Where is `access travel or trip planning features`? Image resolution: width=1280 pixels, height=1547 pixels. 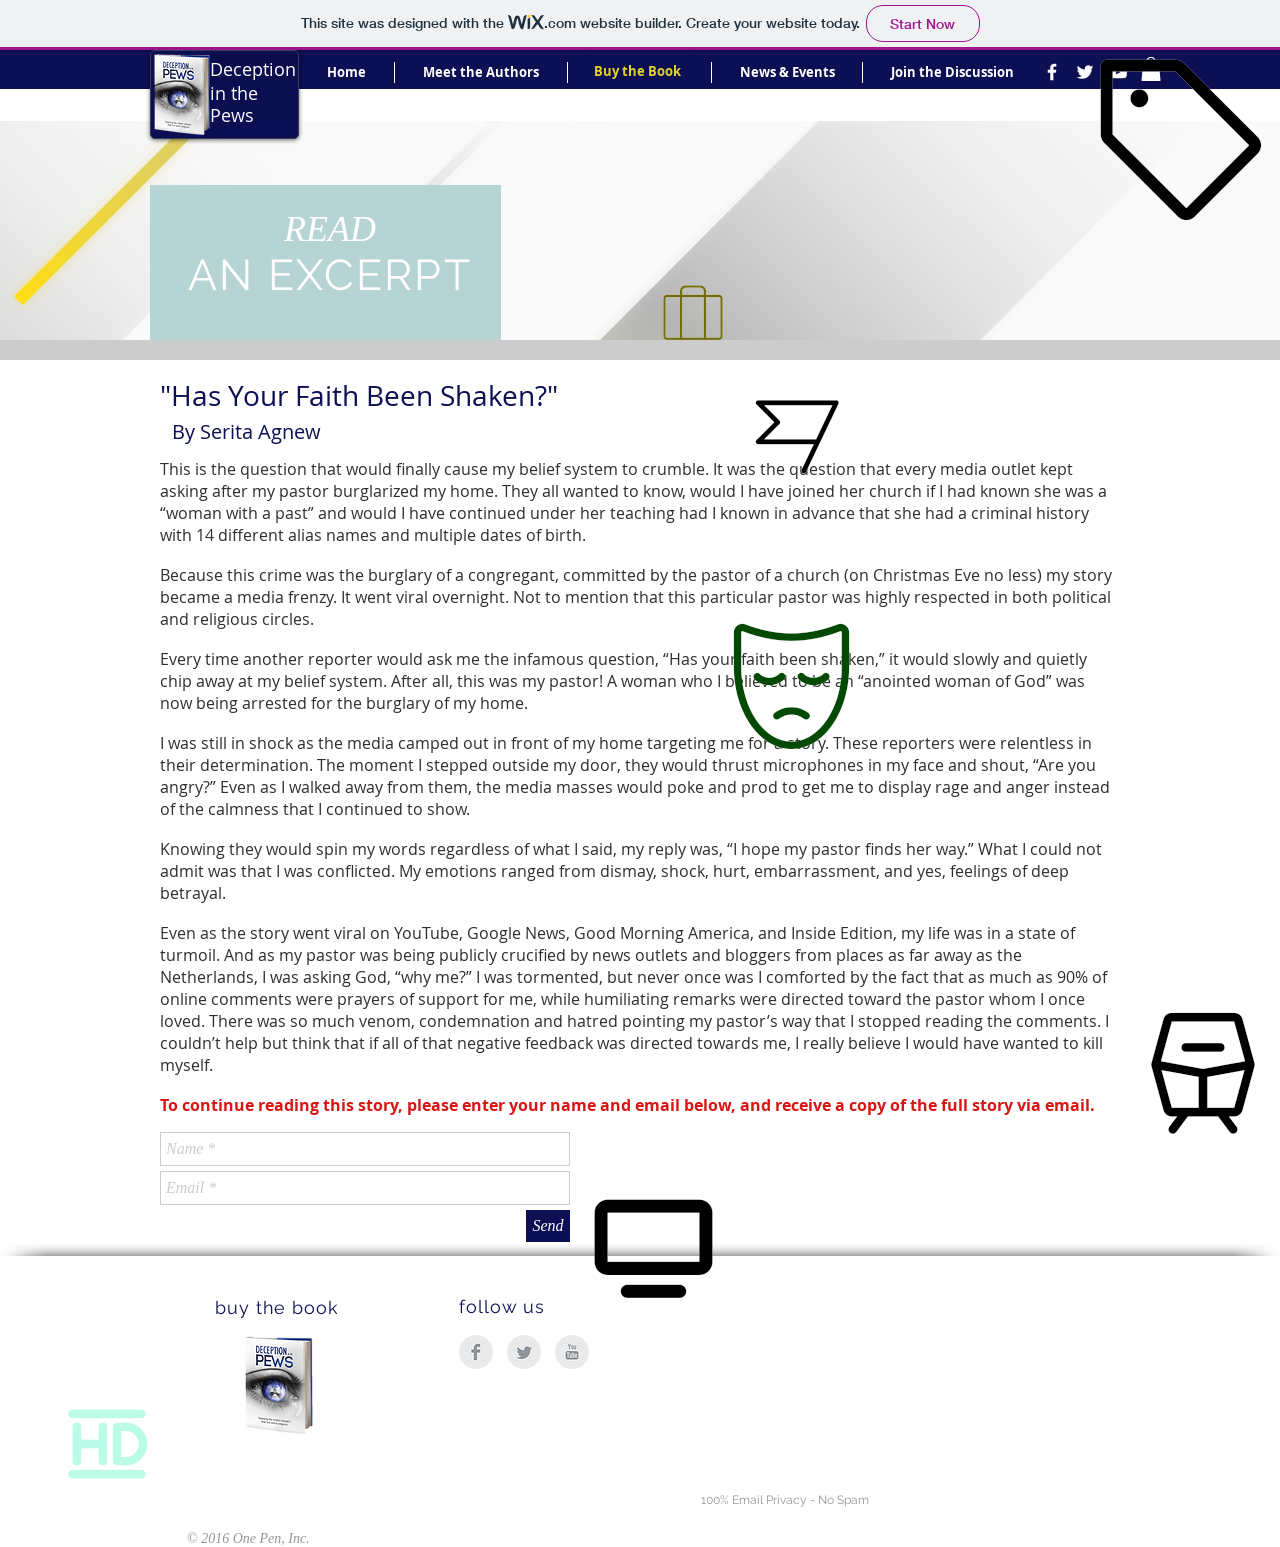
access travel or trip planning features is located at coordinates (693, 315).